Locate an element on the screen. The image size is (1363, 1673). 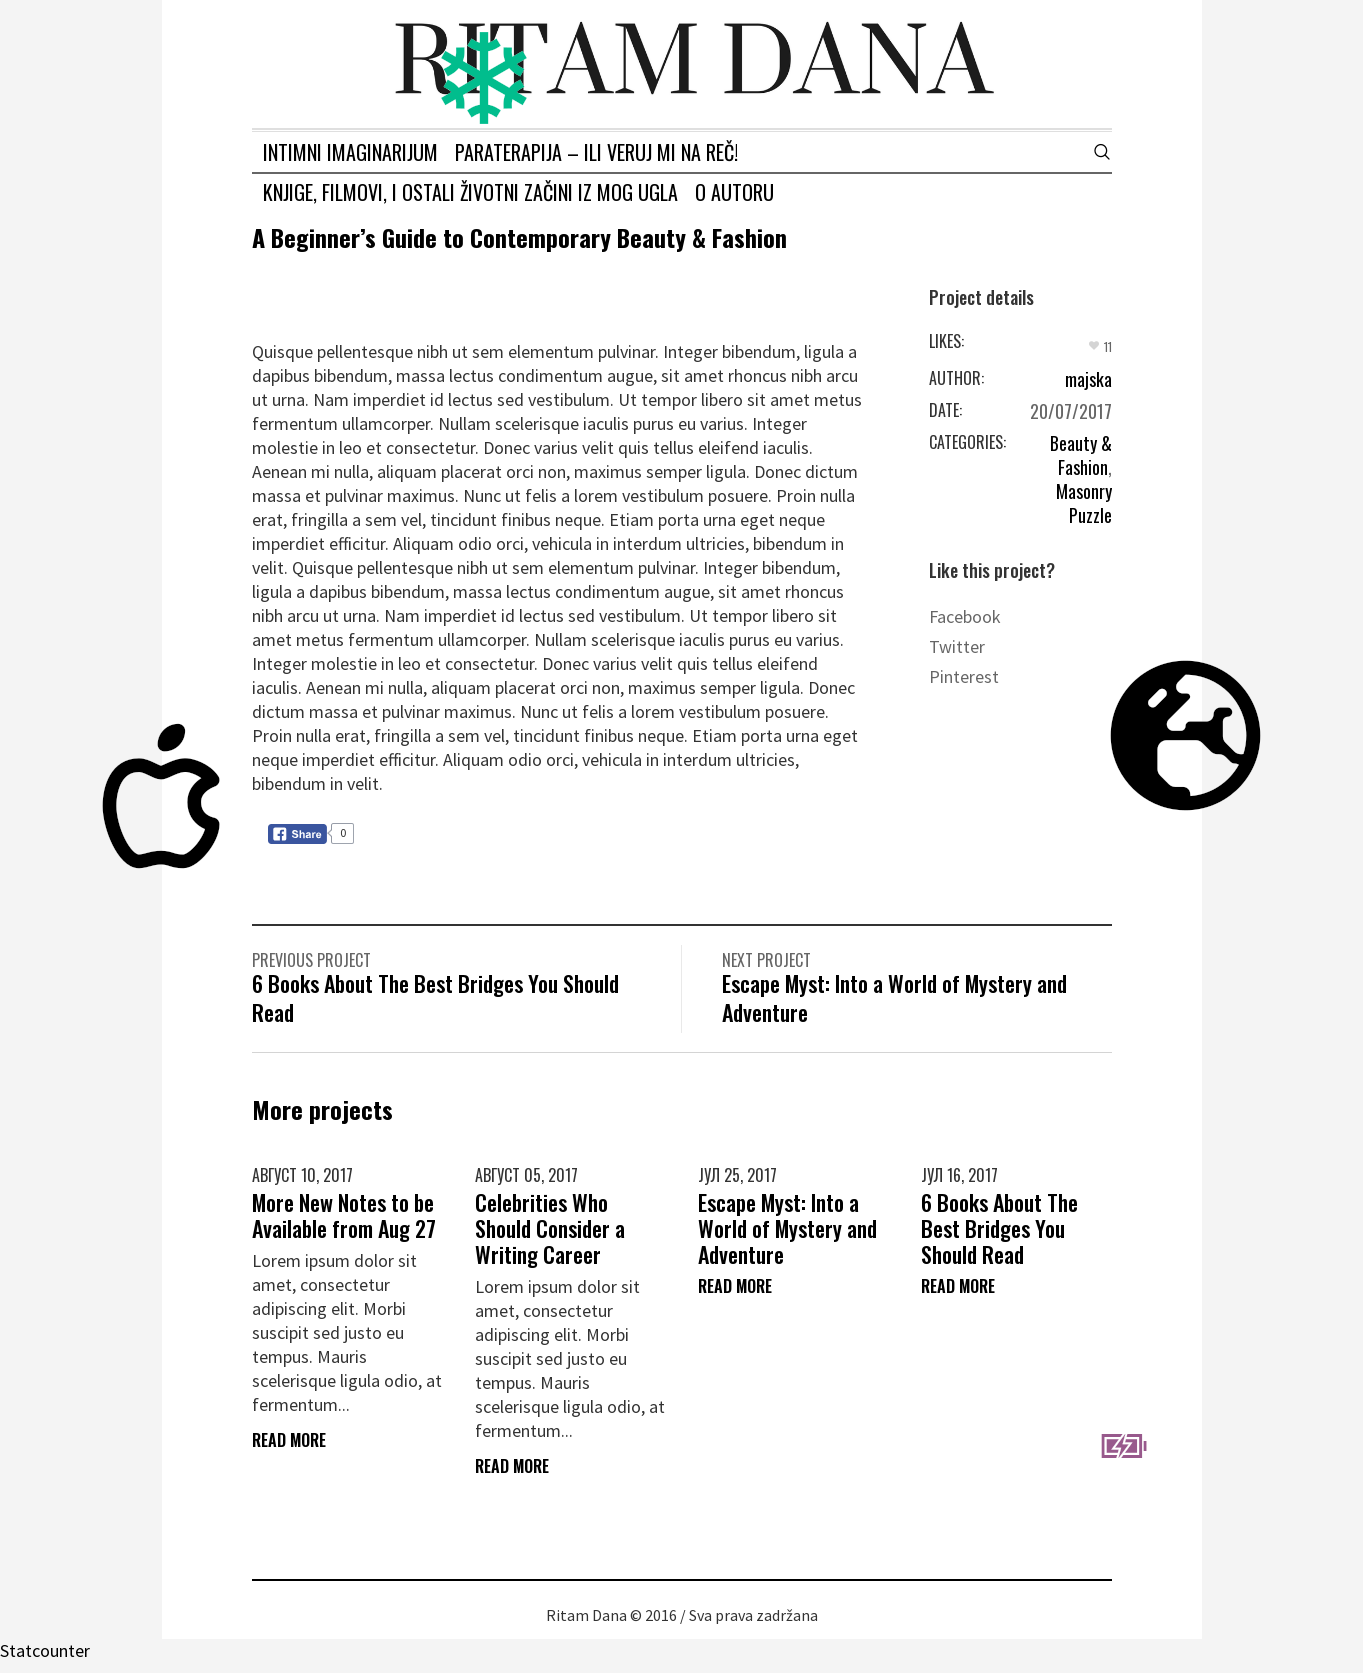
switch to international or global settings is located at coordinates (1185, 735).